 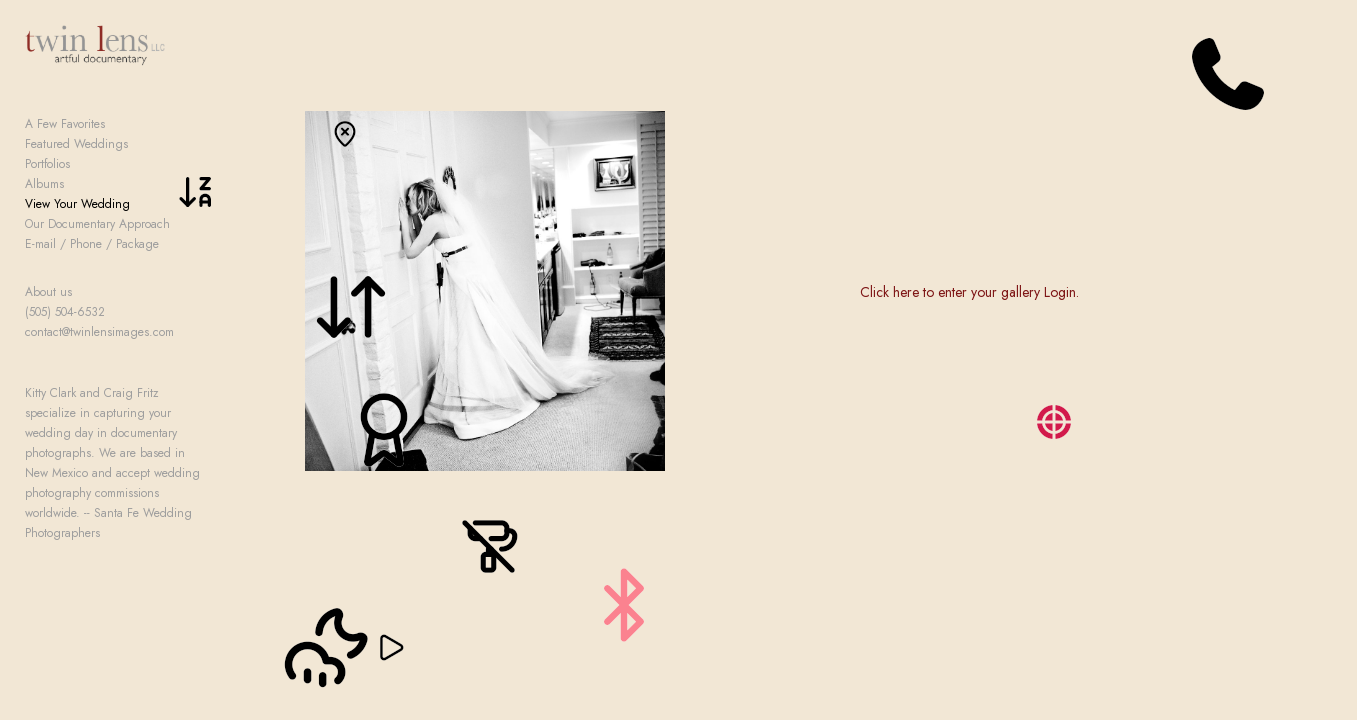 What do you see at coordinates (390, 647) in the screenshot?
I see `play media or start playback` at bounding box center [390, 647].